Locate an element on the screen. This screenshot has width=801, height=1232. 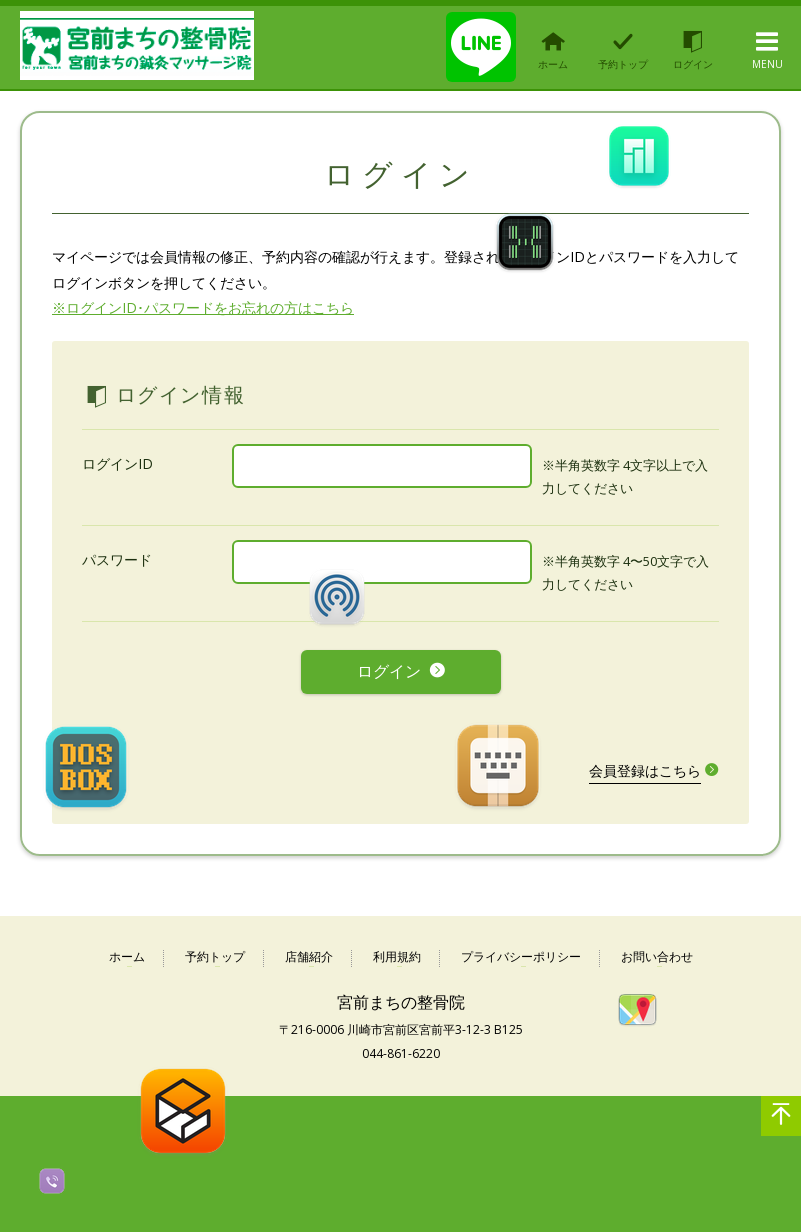
launch DOSBox emulator to run classic DOS games and software is located at coordinates (86, 767).